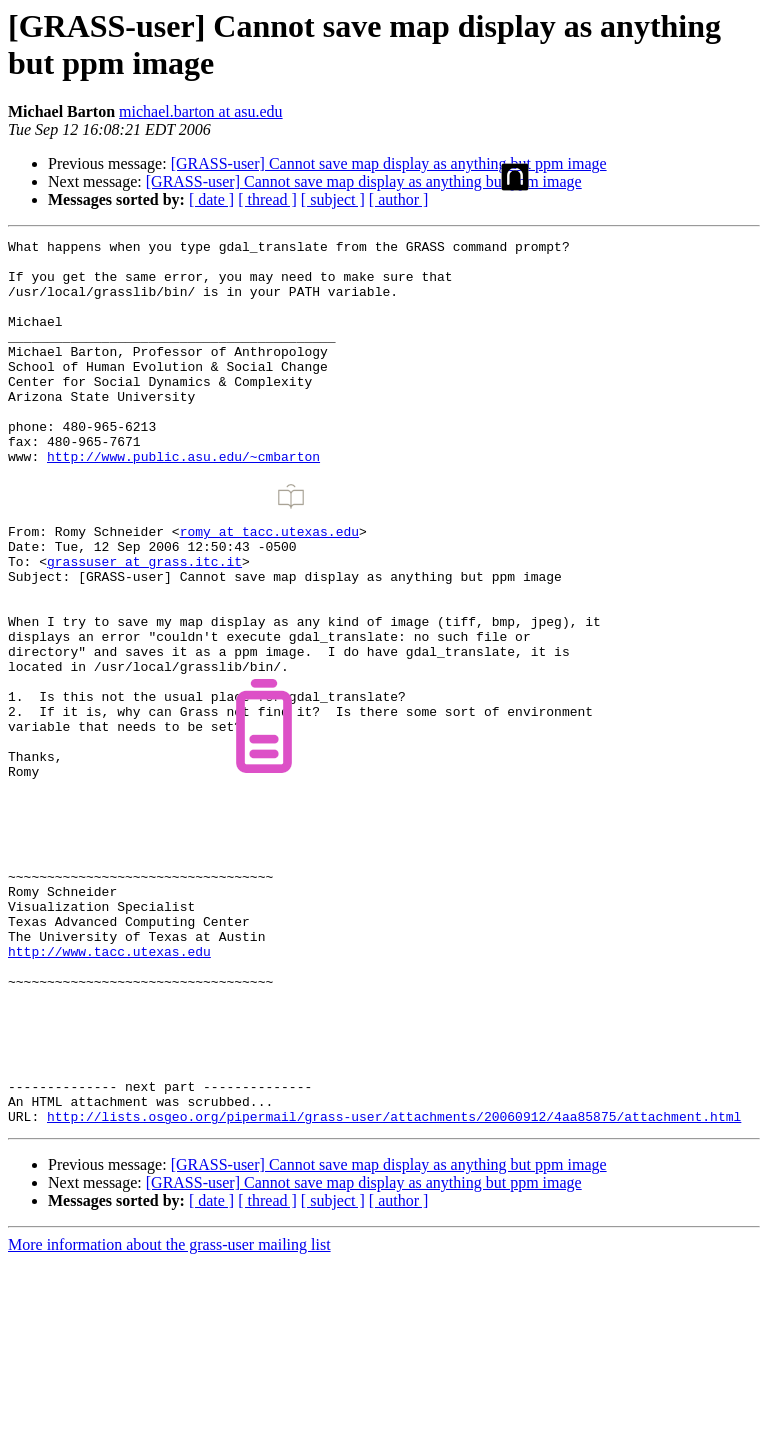 The image size is (768, 1439). Describe the element at coordinates (264, 726) in the screenshot. I see `indicates medium battery level` at that location.